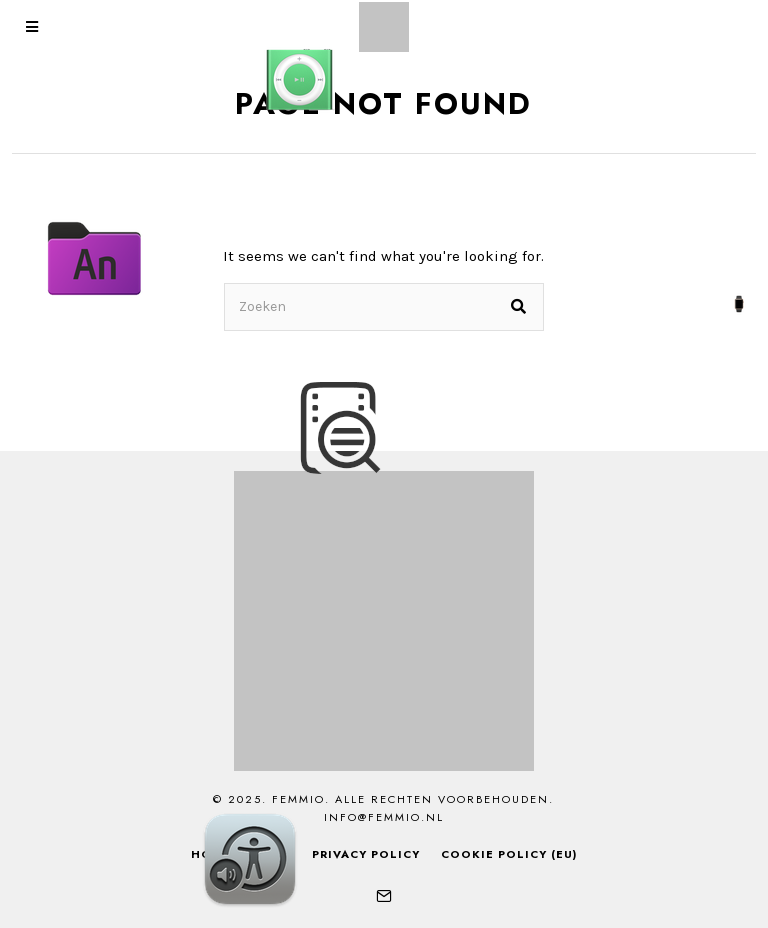  What do you see at coordinates (94, 261) in the screenshot?
I see `open folder containing Adobe Animate project files` at bounding box center [94, 261].